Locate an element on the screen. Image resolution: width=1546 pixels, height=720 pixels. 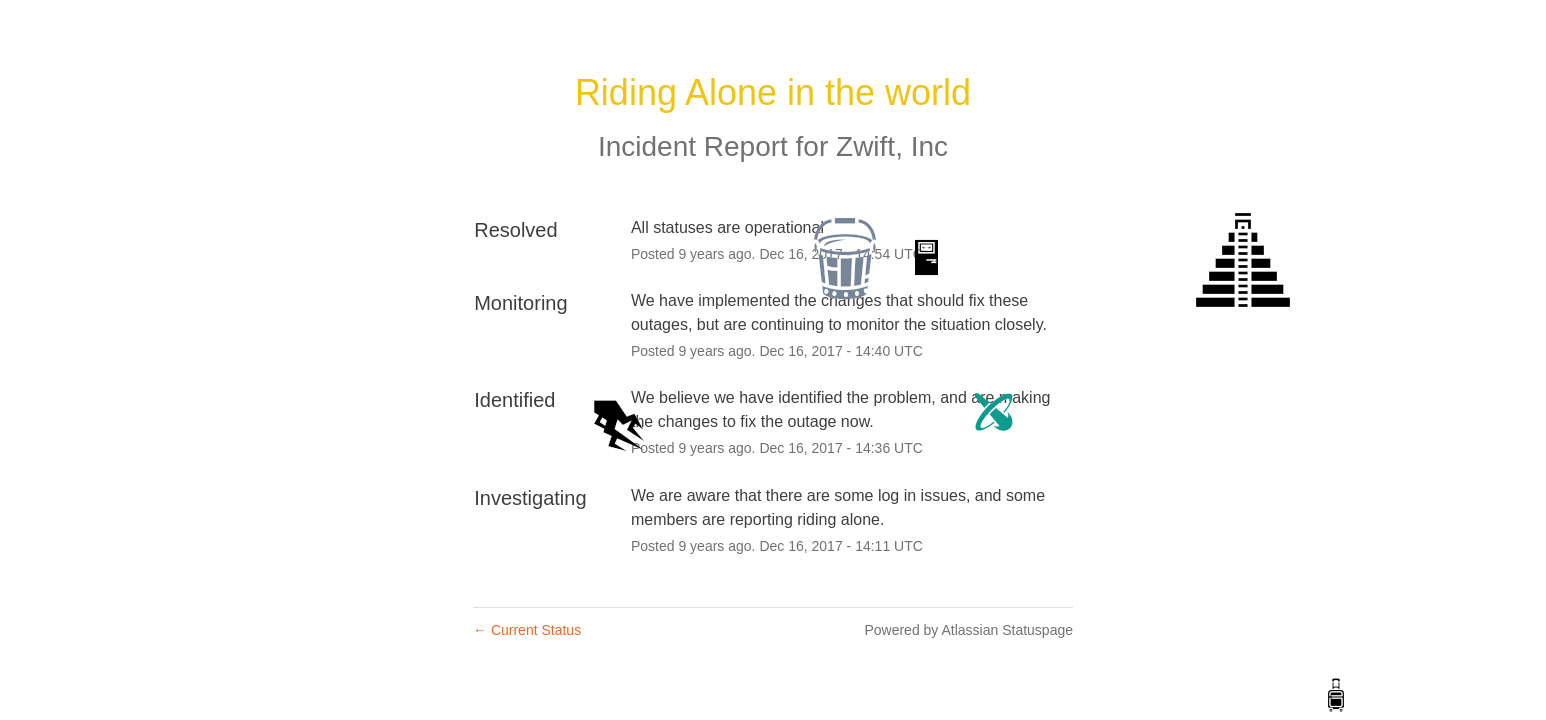
indicates full water bucket in game inventory is located at coordinates (845, 256).